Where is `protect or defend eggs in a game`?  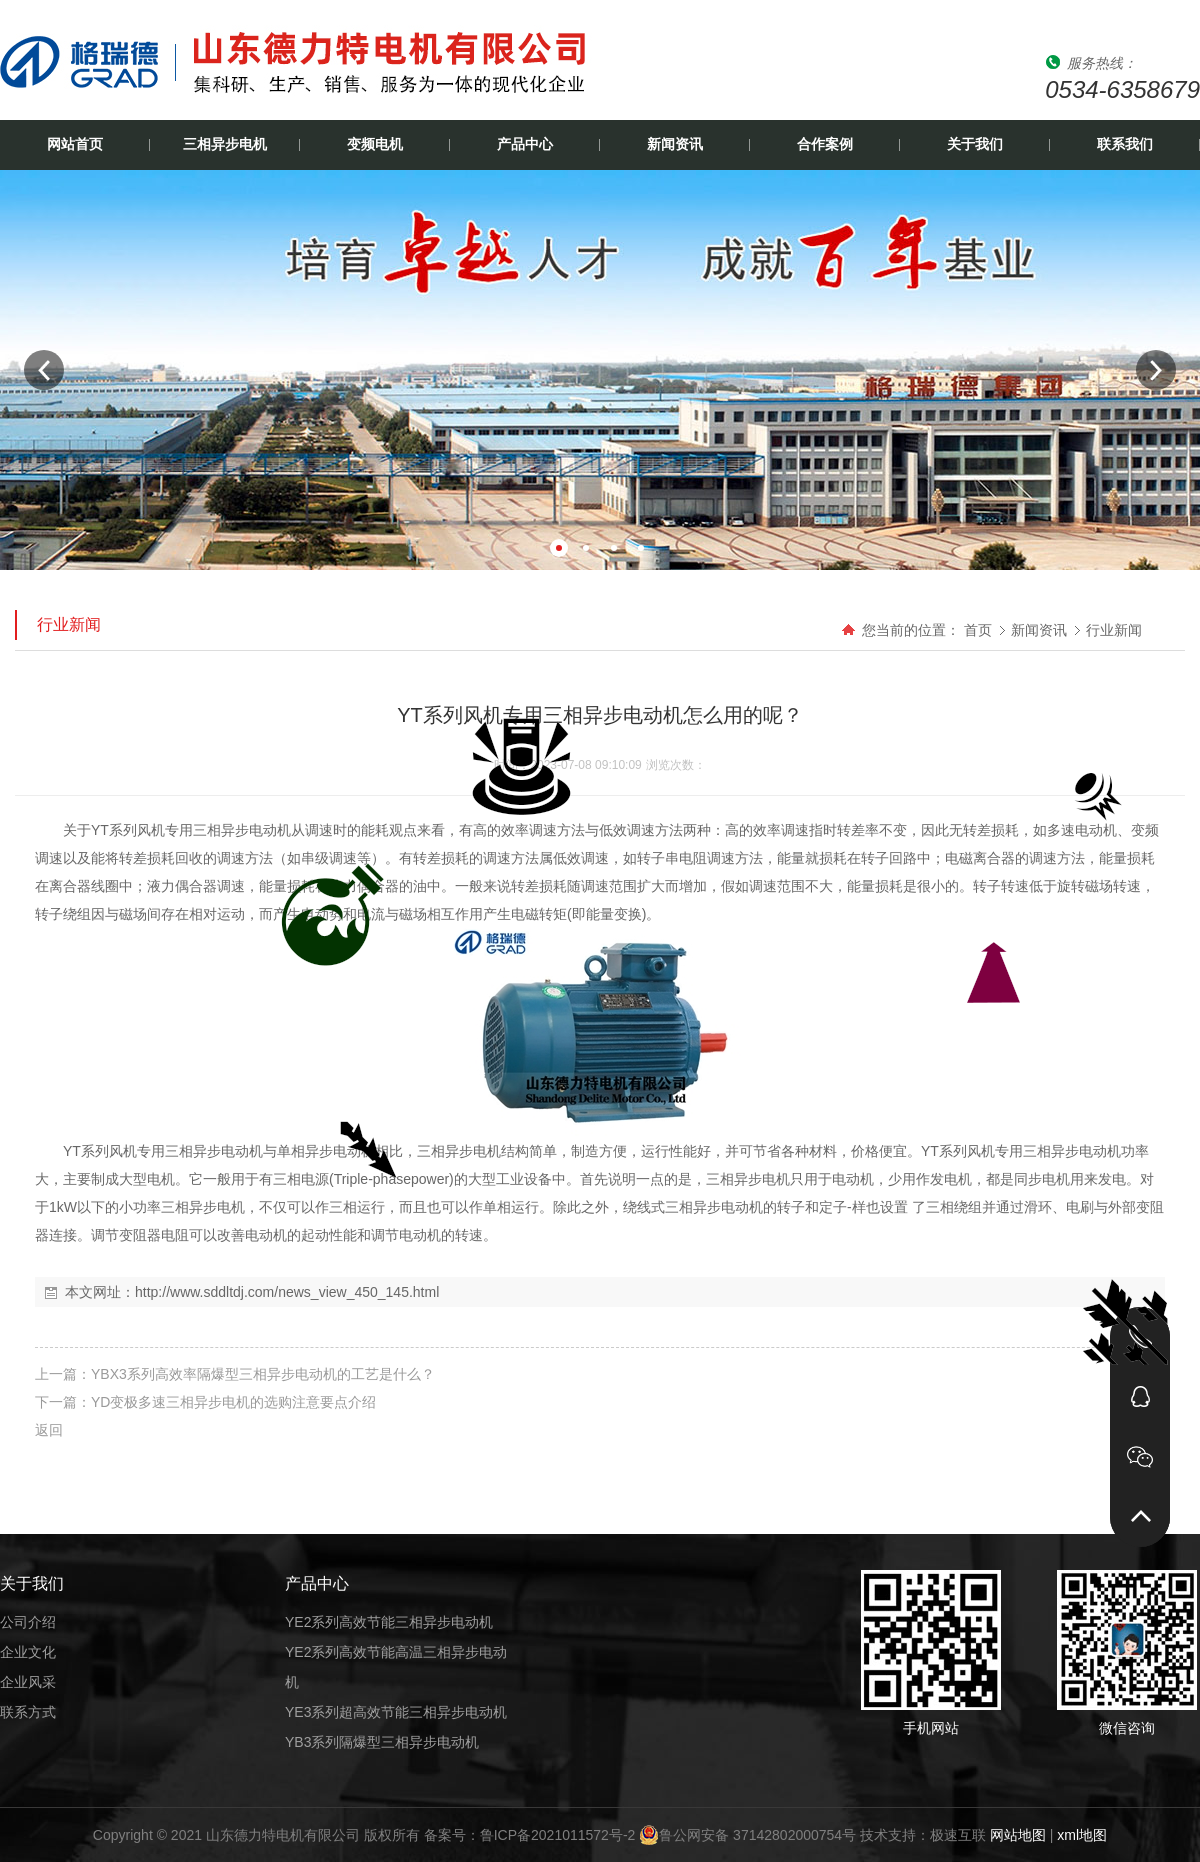 protect or defend eggs in a game is located at coordinates (1098, 797).